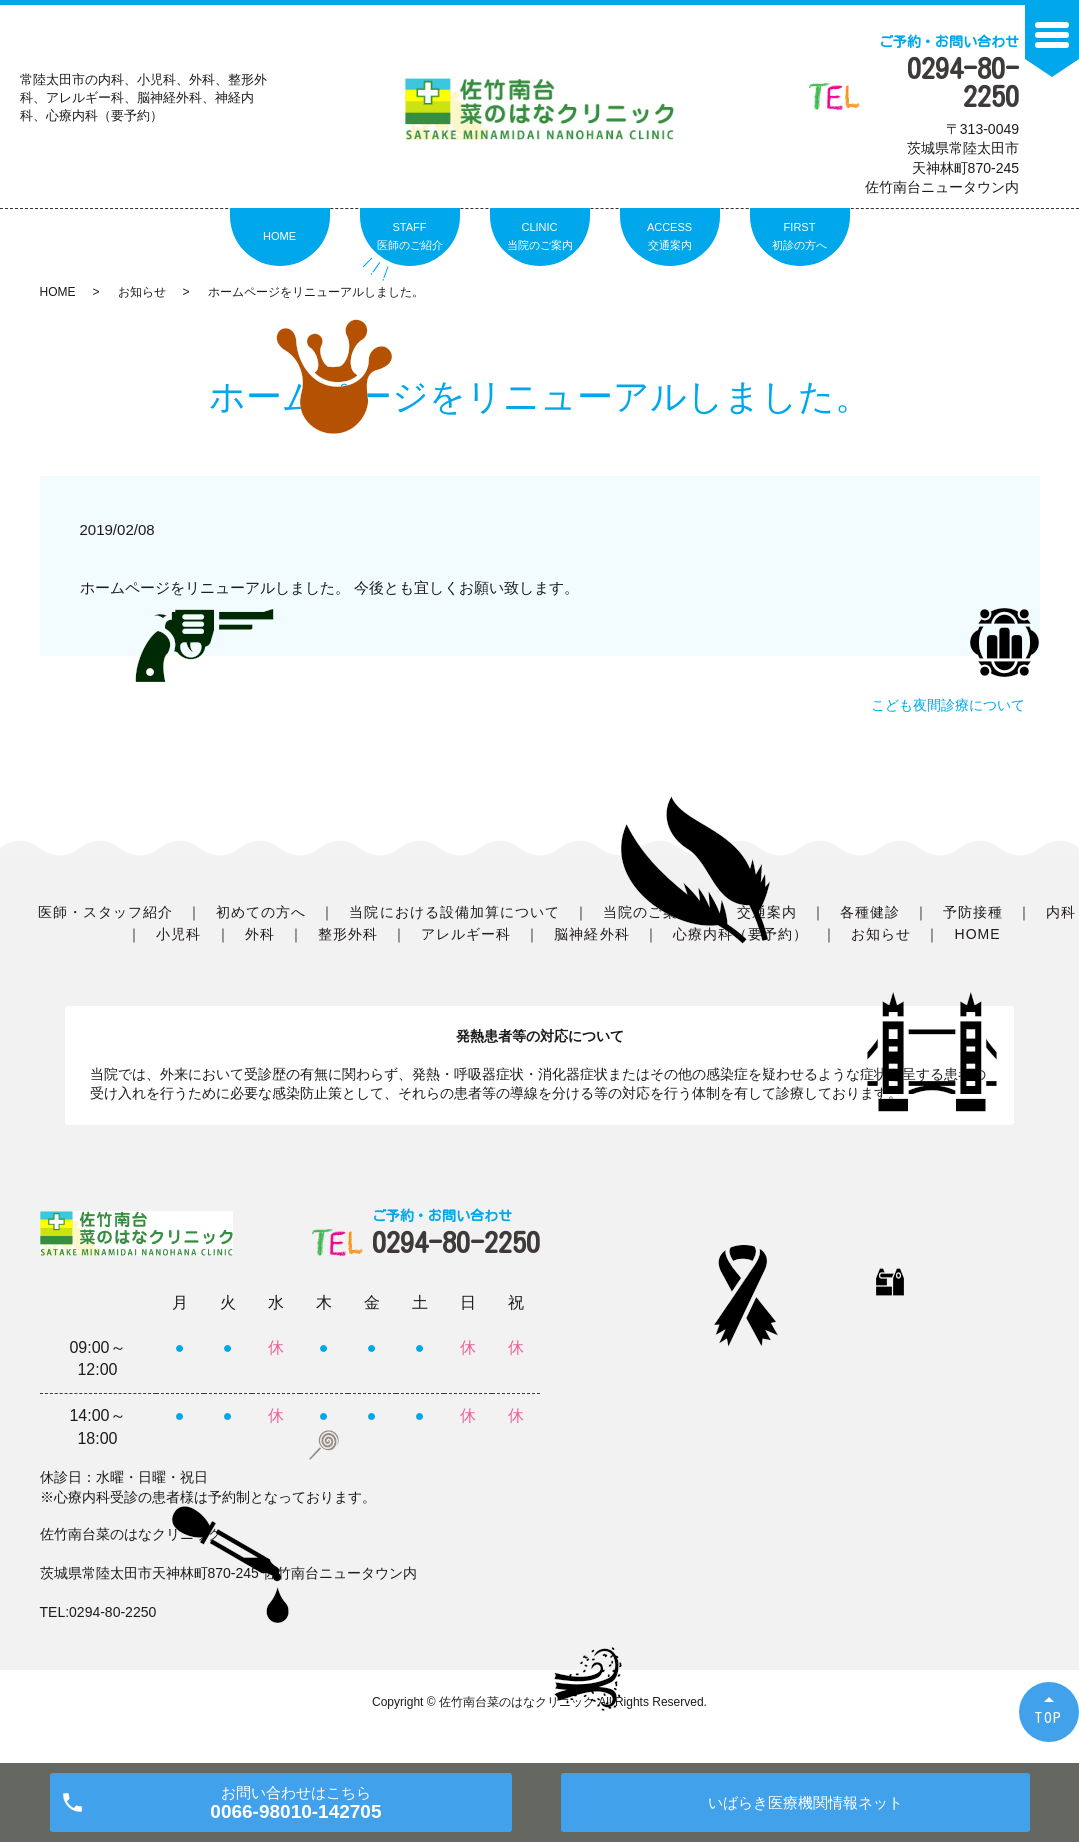 This screenshot has height=1842, width=1079. Describe the element at coordinates (334, 376) in the screenshot. I see `indicates a splash or splatter effect` at that location.